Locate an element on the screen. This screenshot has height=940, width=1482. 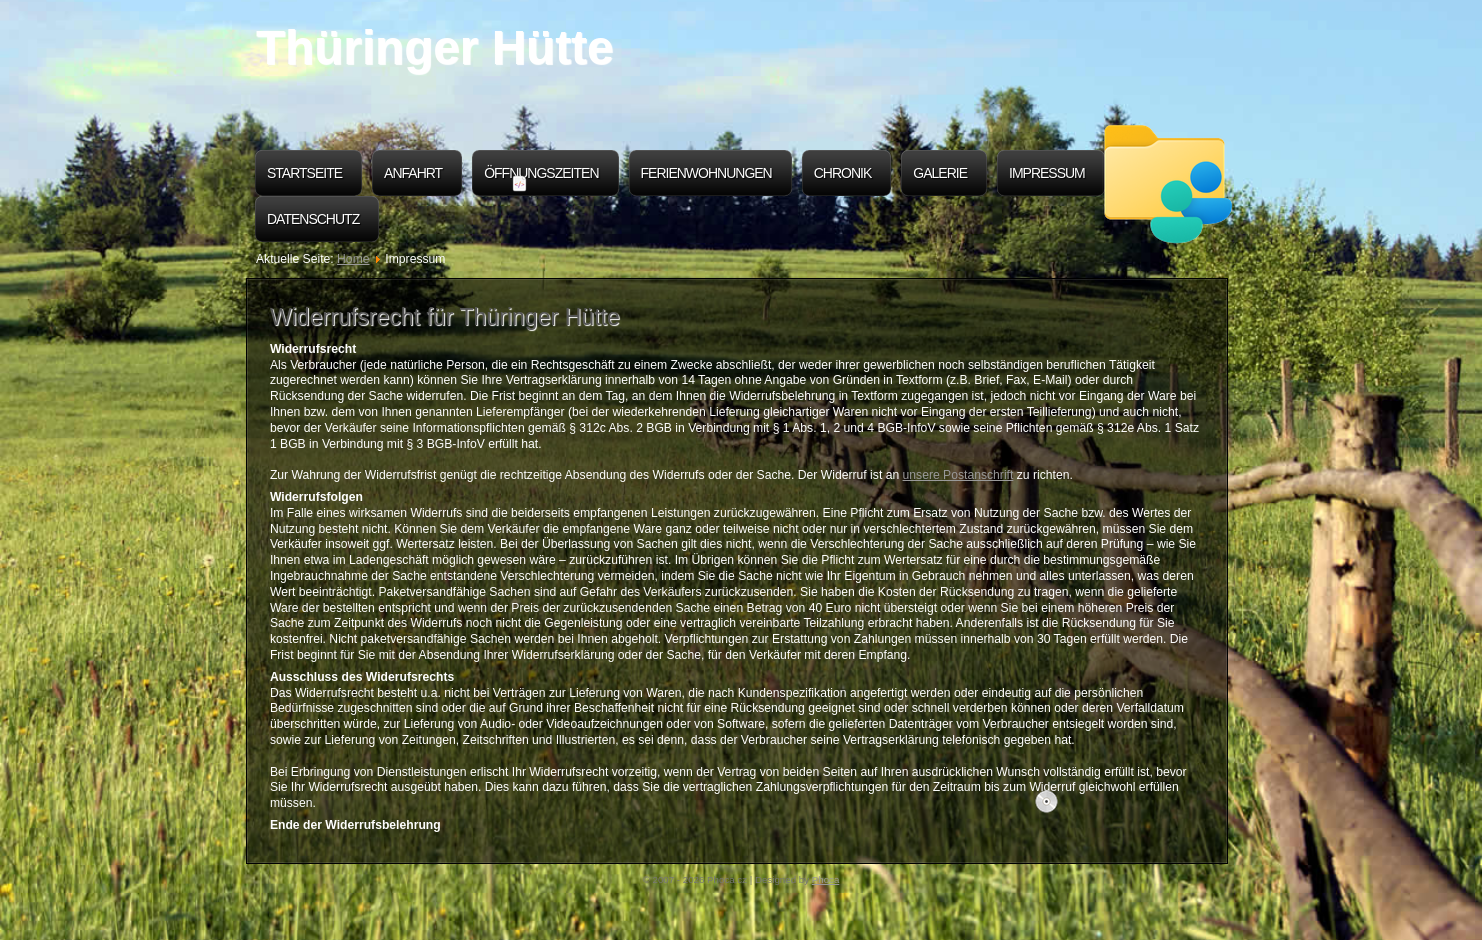
indicates optical disc drive or CD/DVD media is located at coordinates (1046, 801).